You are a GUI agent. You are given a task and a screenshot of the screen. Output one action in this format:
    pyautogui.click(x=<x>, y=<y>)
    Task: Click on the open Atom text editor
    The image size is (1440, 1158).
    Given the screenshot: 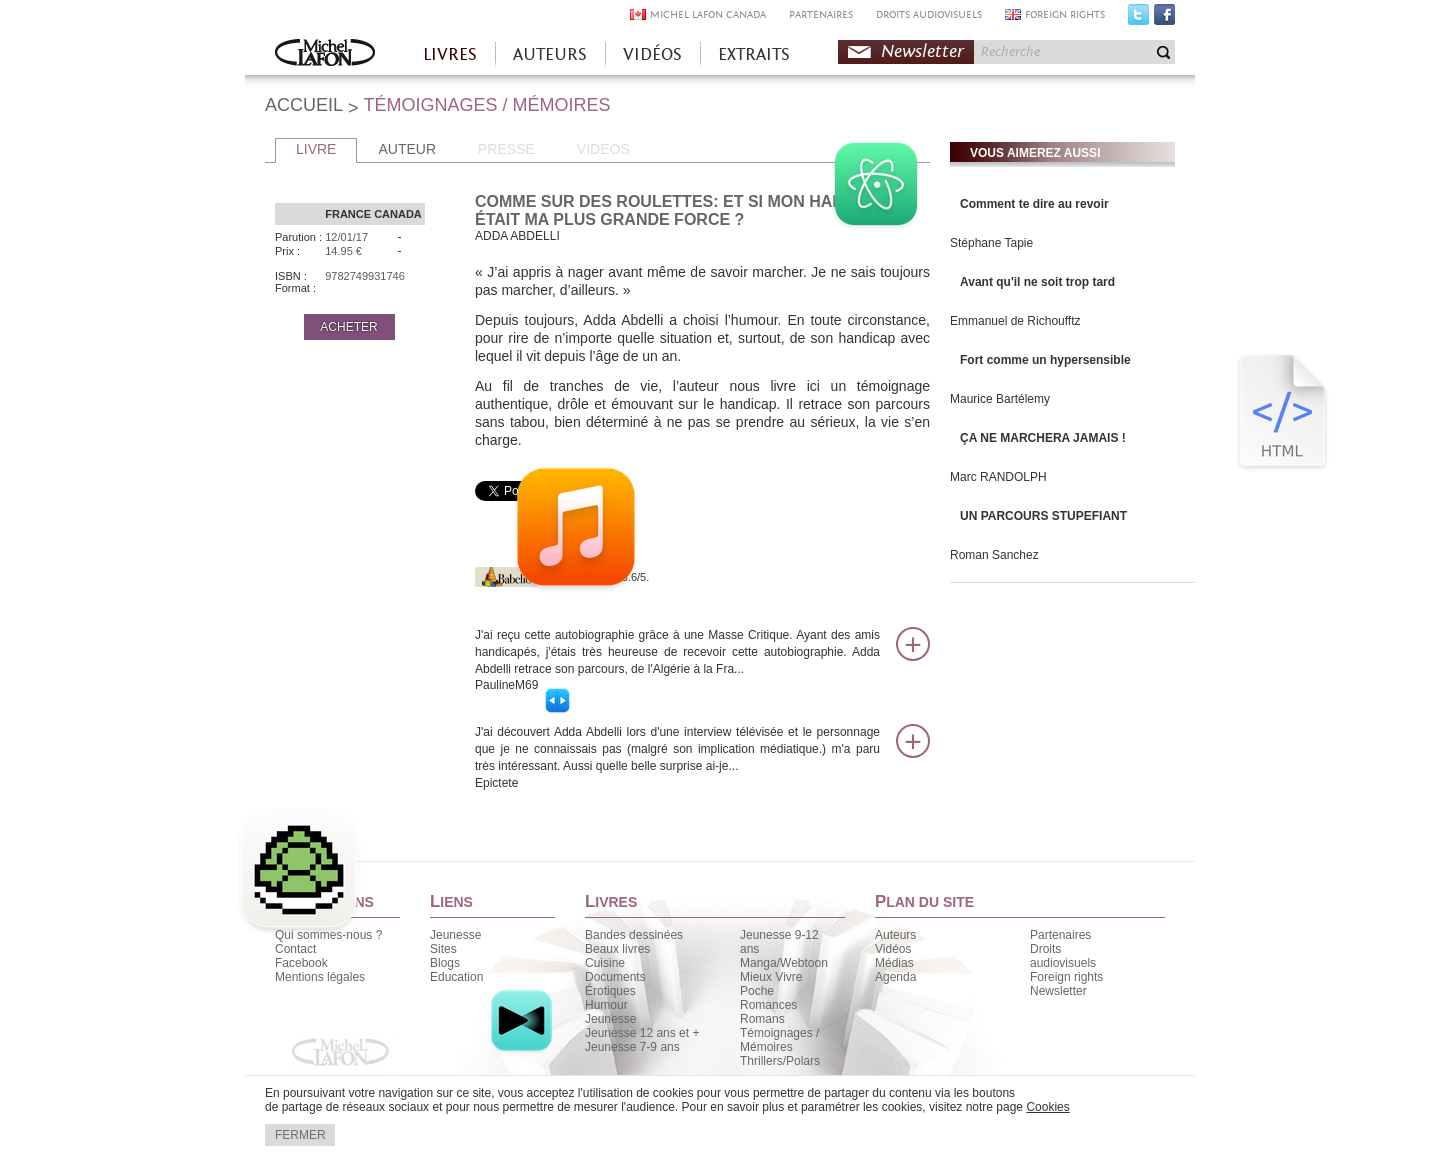 What is the action you would take?
    pyautogui.click(x=876, y=184)
    